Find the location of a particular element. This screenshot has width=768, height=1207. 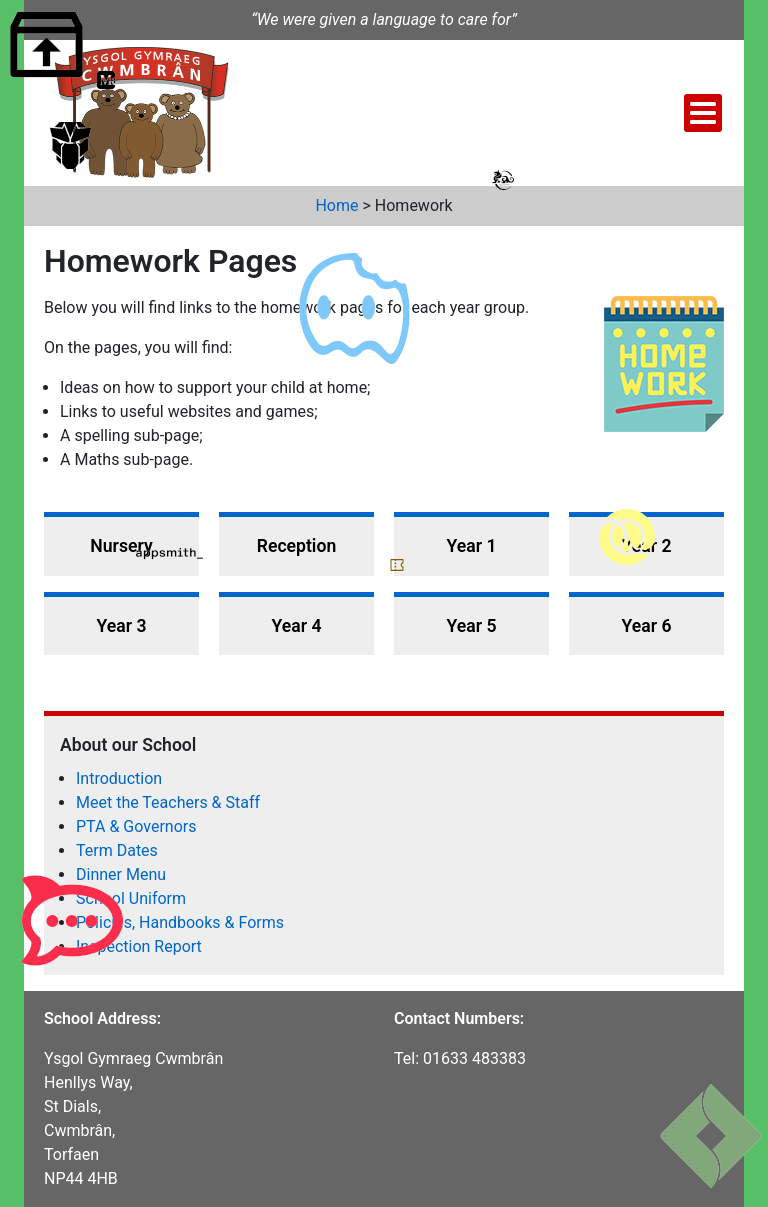

clojure programming language logo is located at coordinates (627, 537).